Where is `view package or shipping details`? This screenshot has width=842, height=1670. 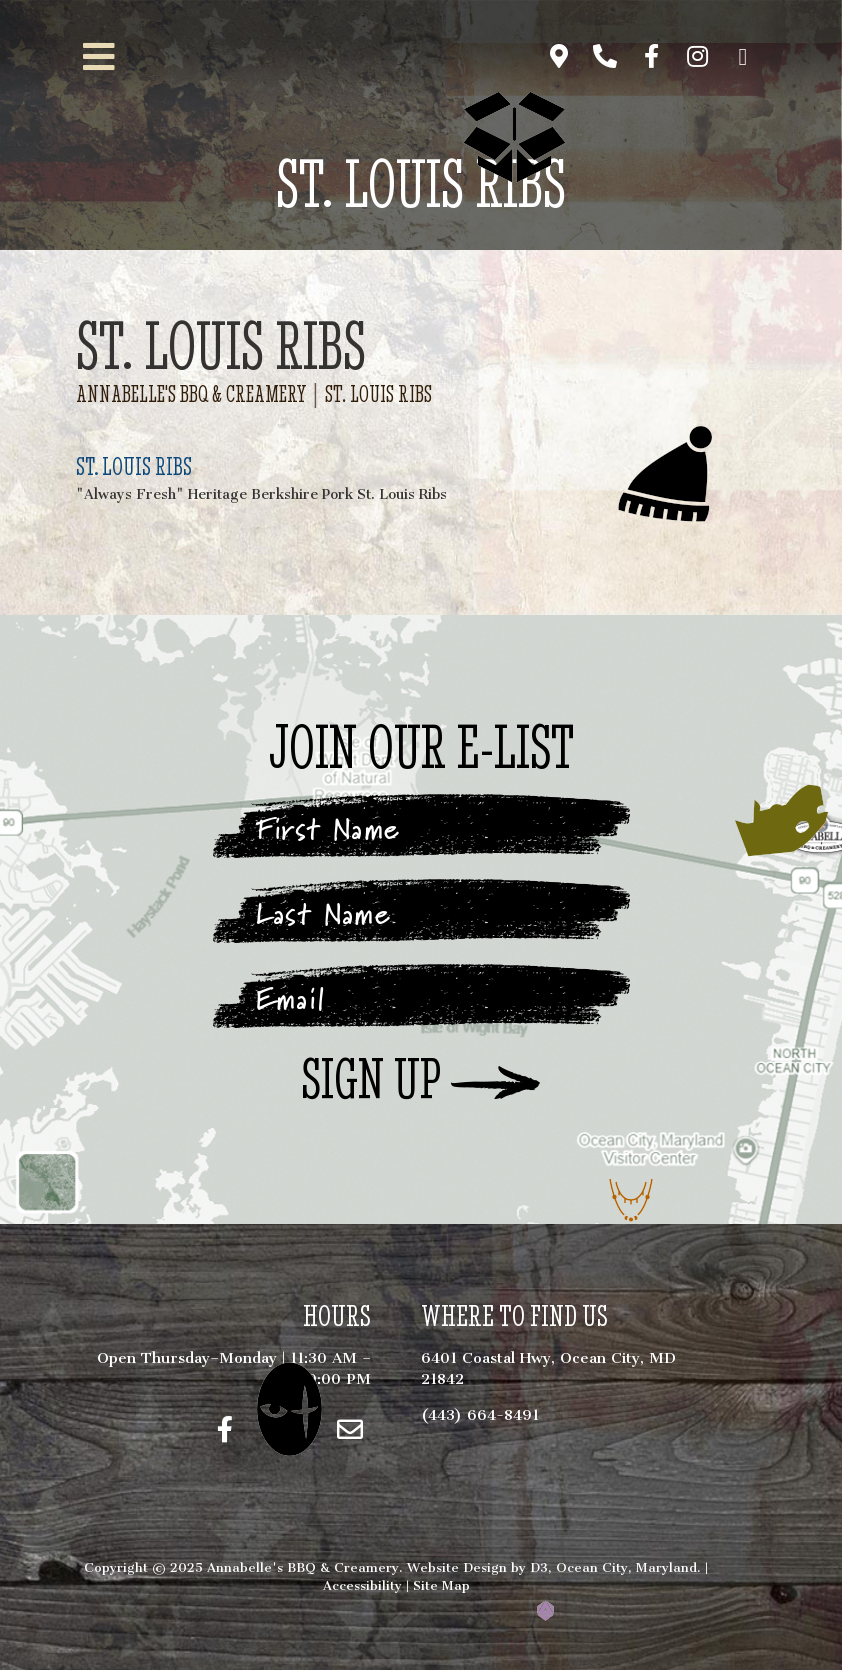
view package or shipping details is located at coordinates (514, 137).